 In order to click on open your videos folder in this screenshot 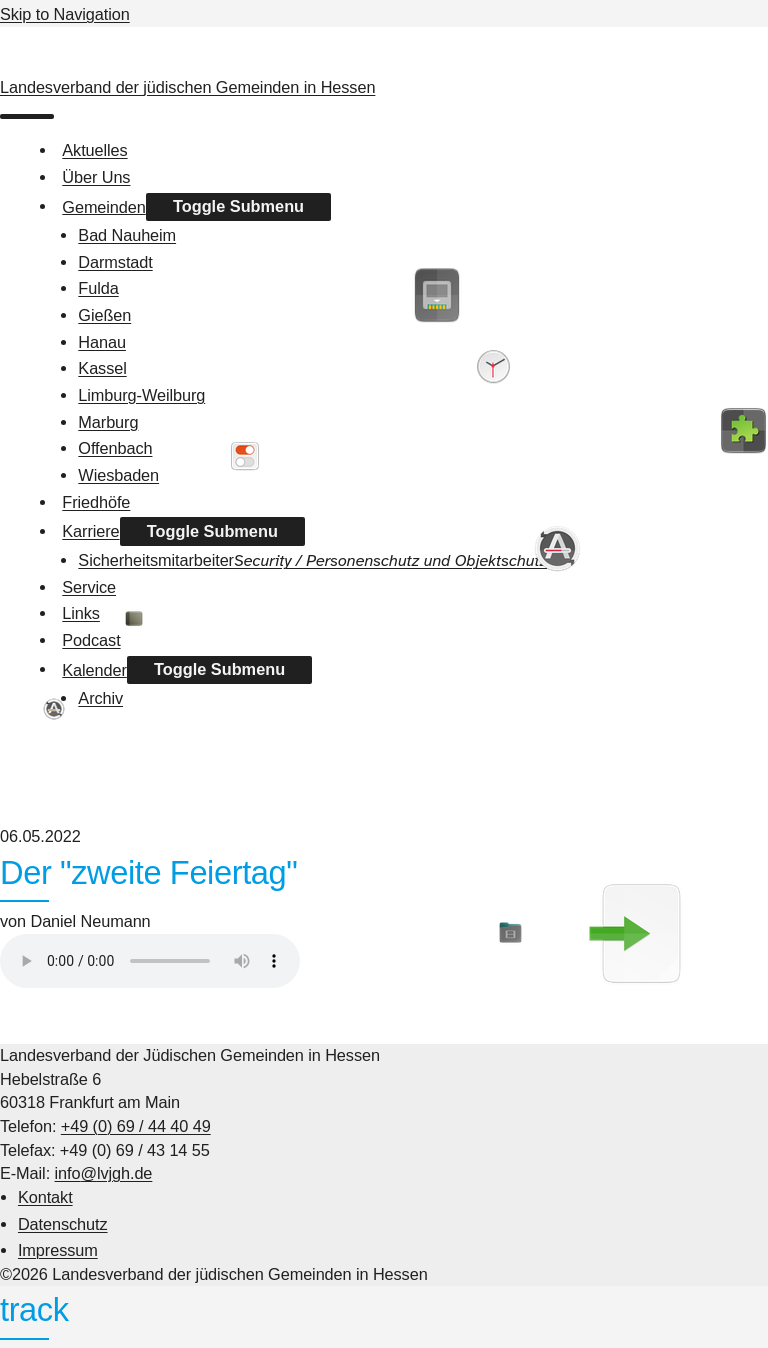, I will do `click(510, 932)`.